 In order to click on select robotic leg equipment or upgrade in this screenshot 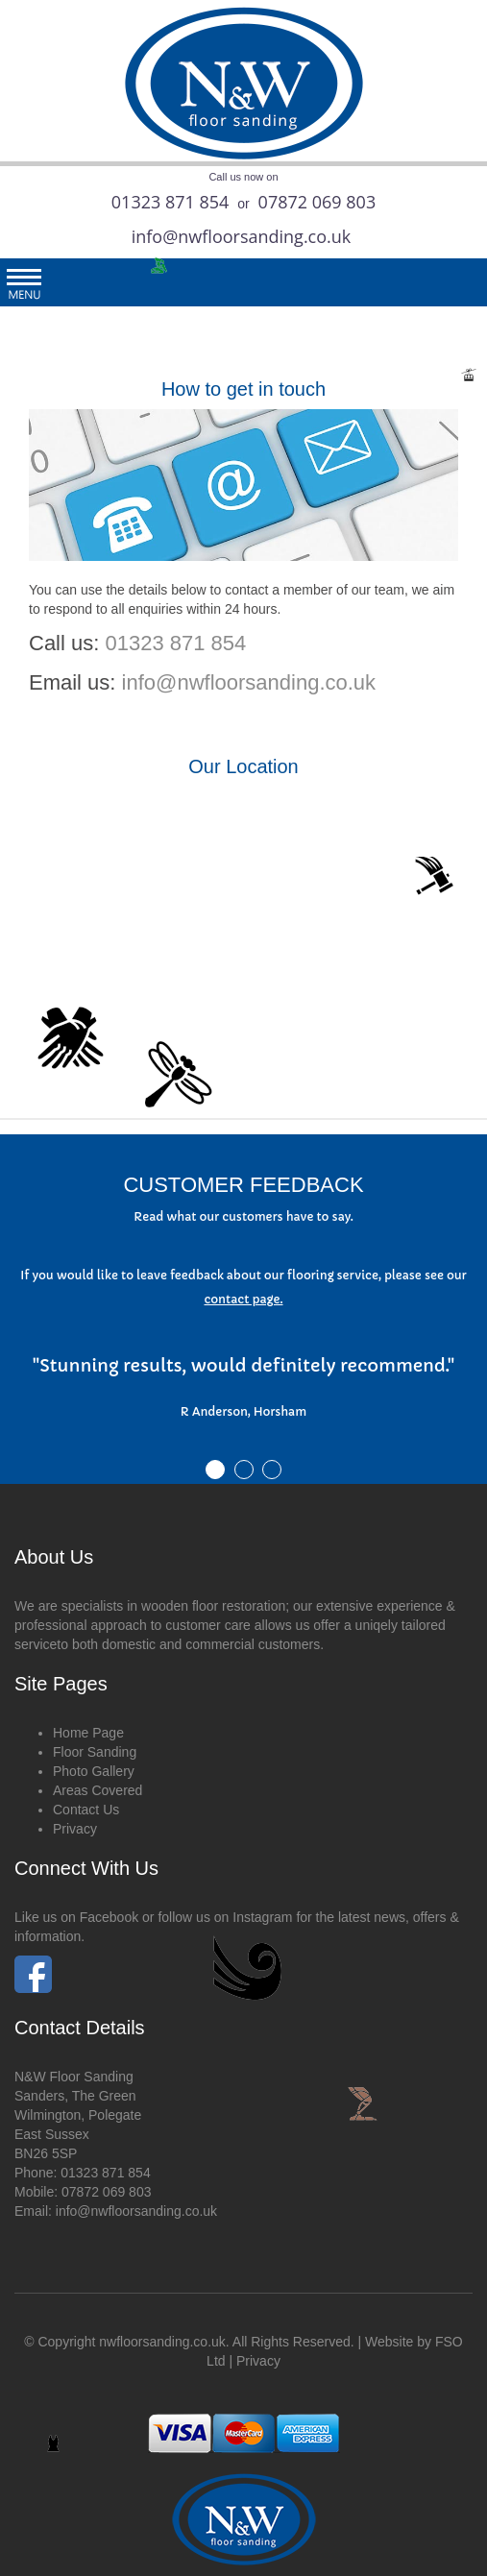, I will do `click(362, 2103)`.